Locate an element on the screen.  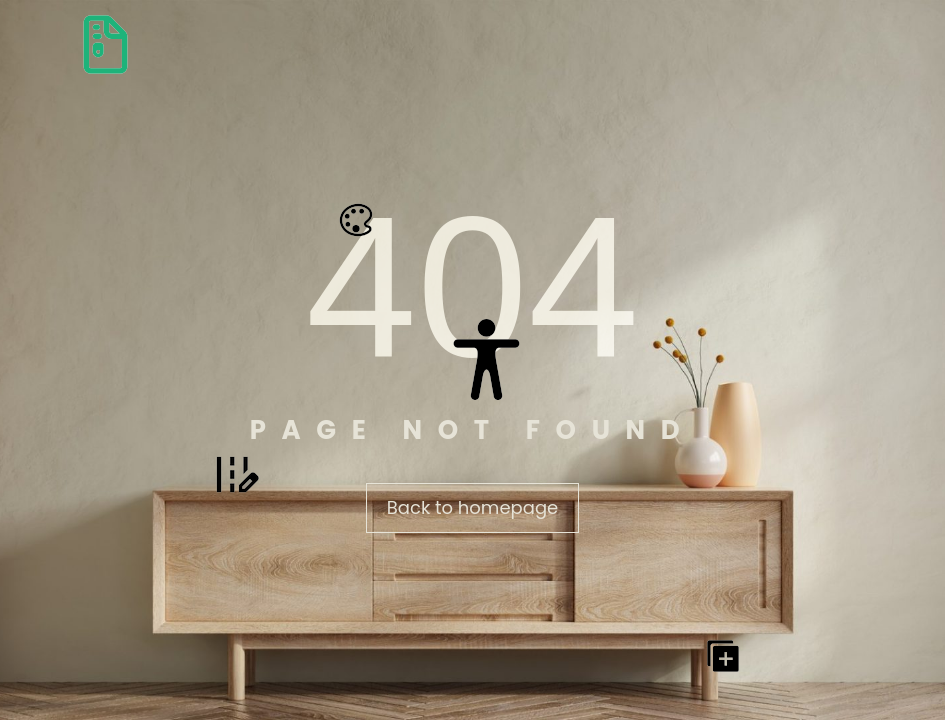
duplicate or copy an item is located at coordinates (723, 656).